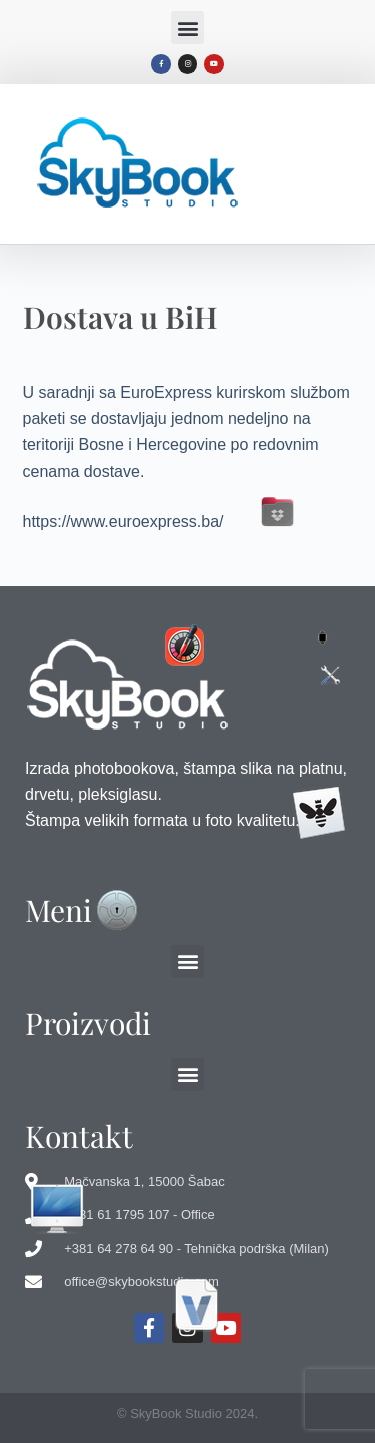 This screenshot has width=375, height=1443. What do you see at coordinates (184, 646) in the screenshot?
I see `open digital color meter utility` at bounding box center [184, 646].